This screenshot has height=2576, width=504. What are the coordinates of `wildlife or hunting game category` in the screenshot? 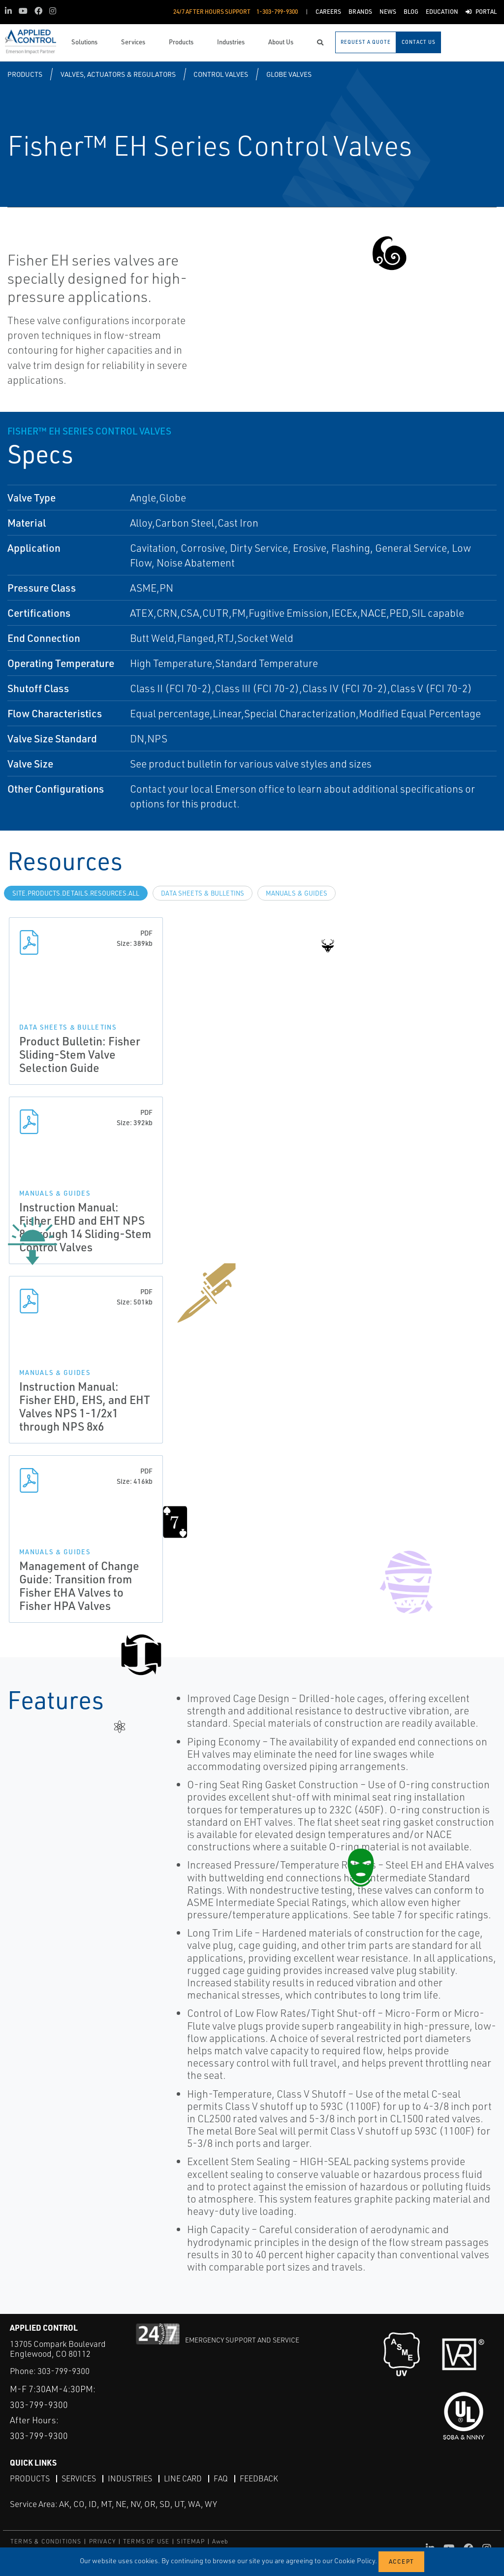 It's located at (328, 946).